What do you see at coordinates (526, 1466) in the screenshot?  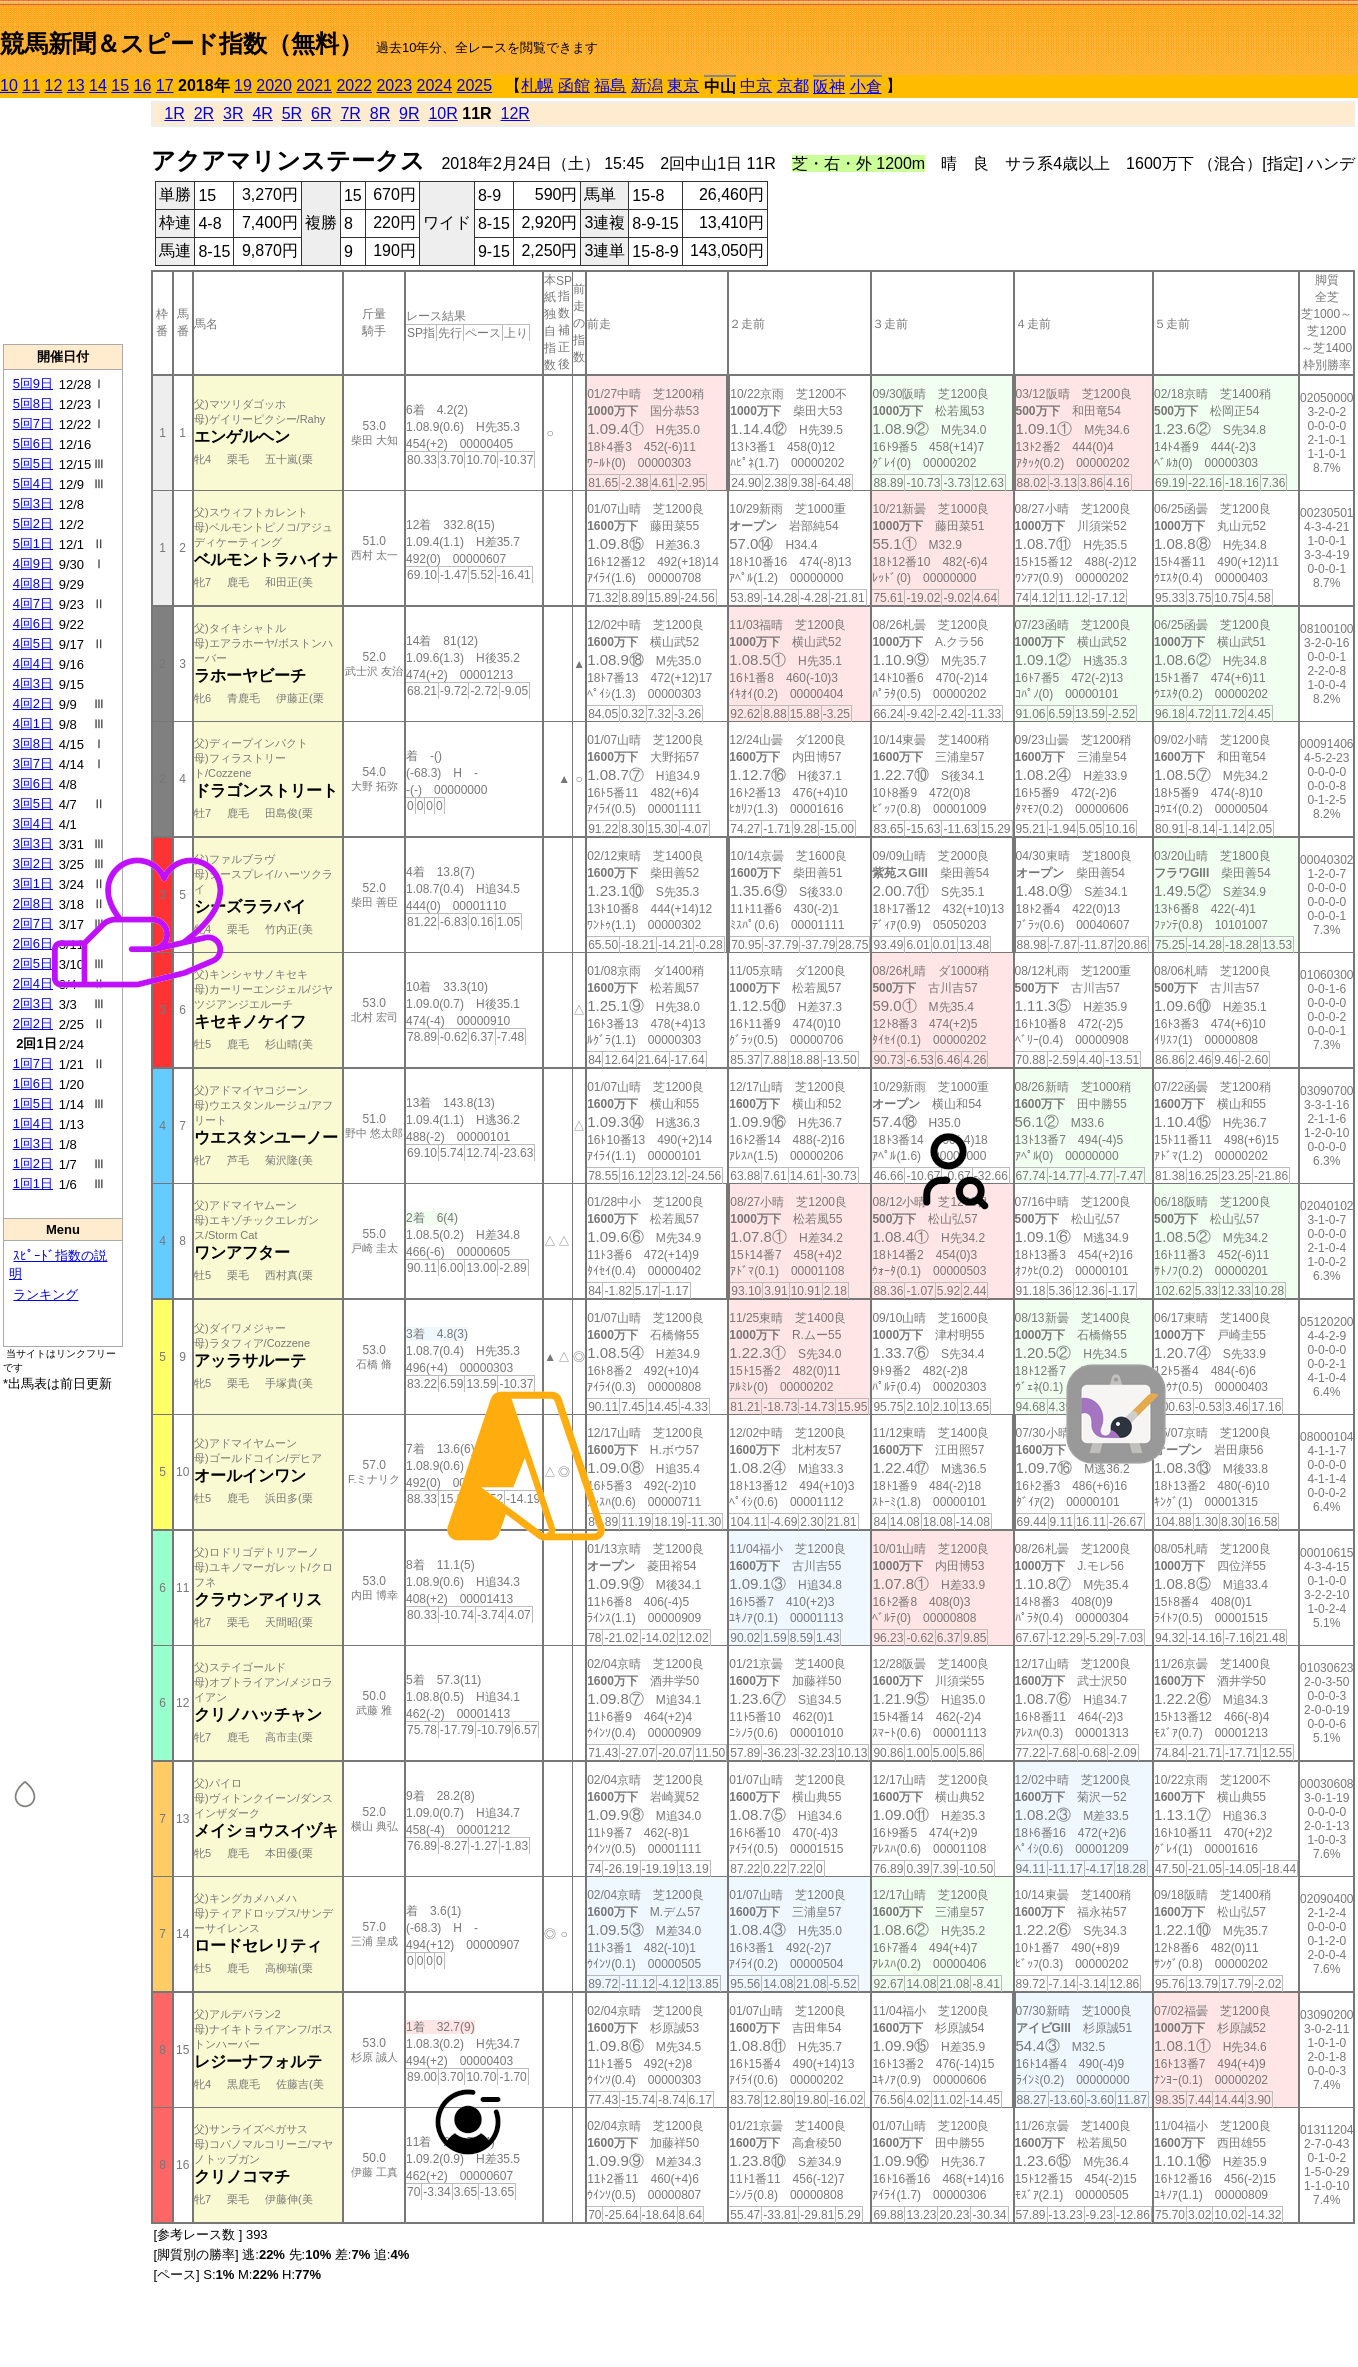 I see `connect to Microsoft Azure cloud services` at bounding box center [526, 1466].